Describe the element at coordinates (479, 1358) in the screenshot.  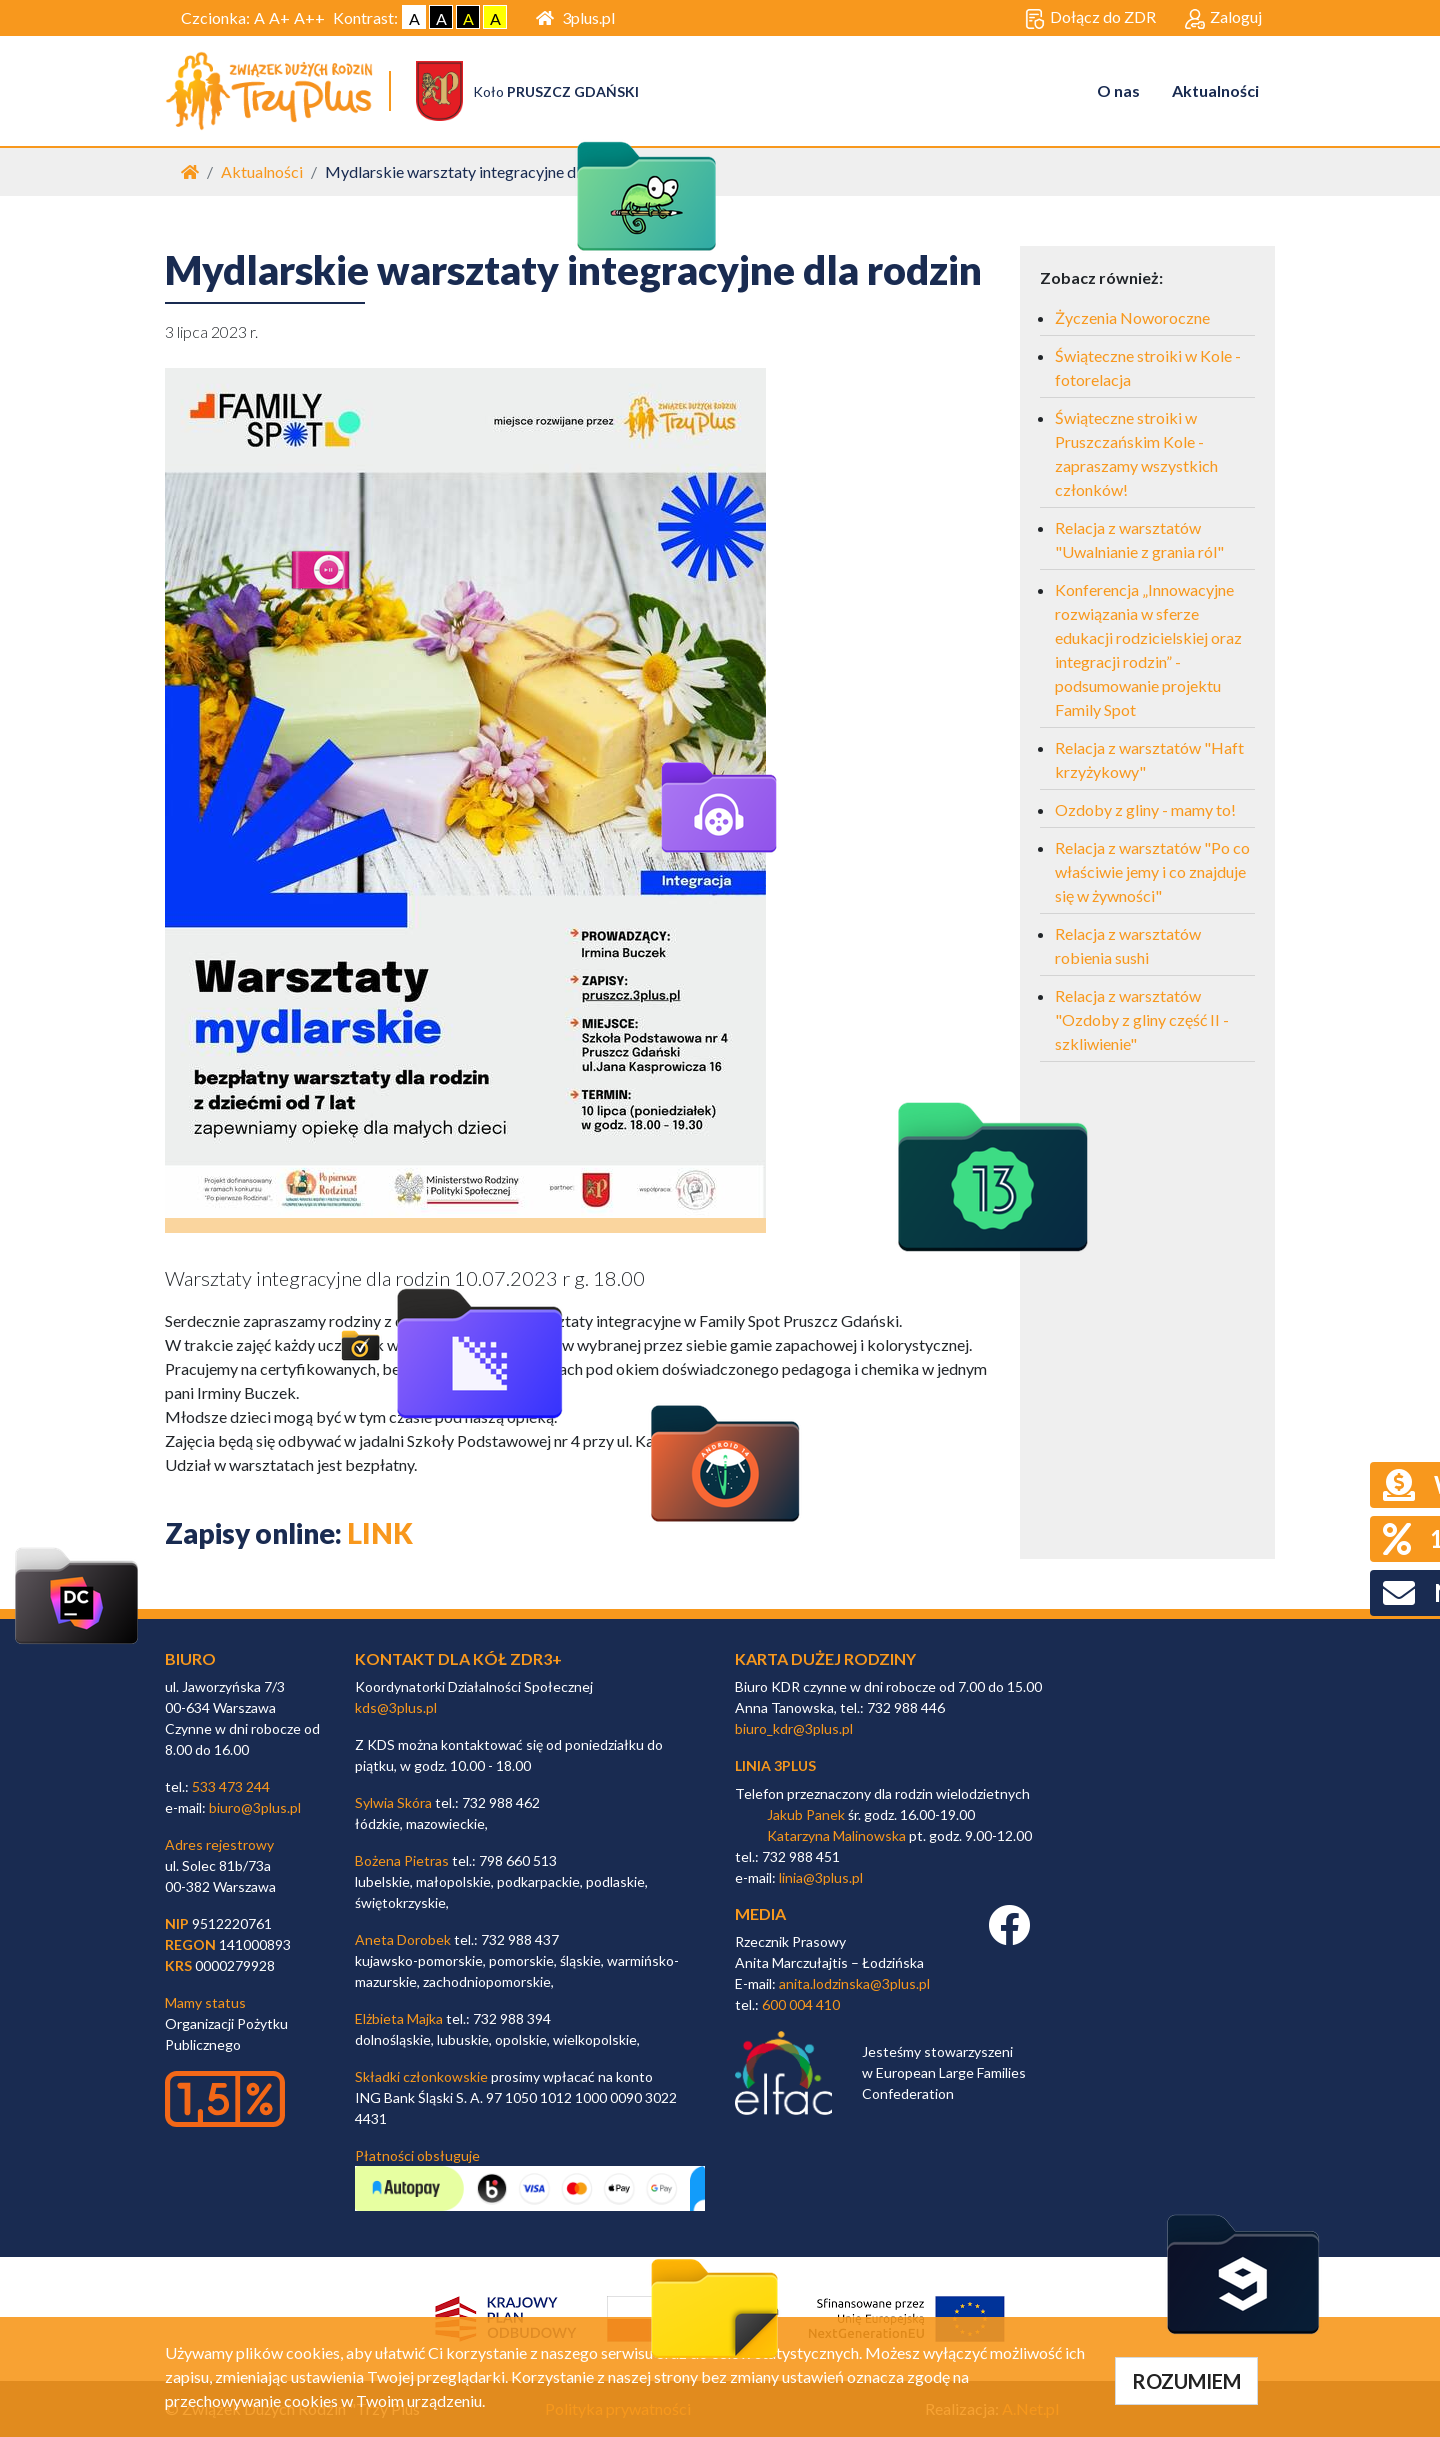
I see `open folder containing Adobe Media Encoder files` at that location.